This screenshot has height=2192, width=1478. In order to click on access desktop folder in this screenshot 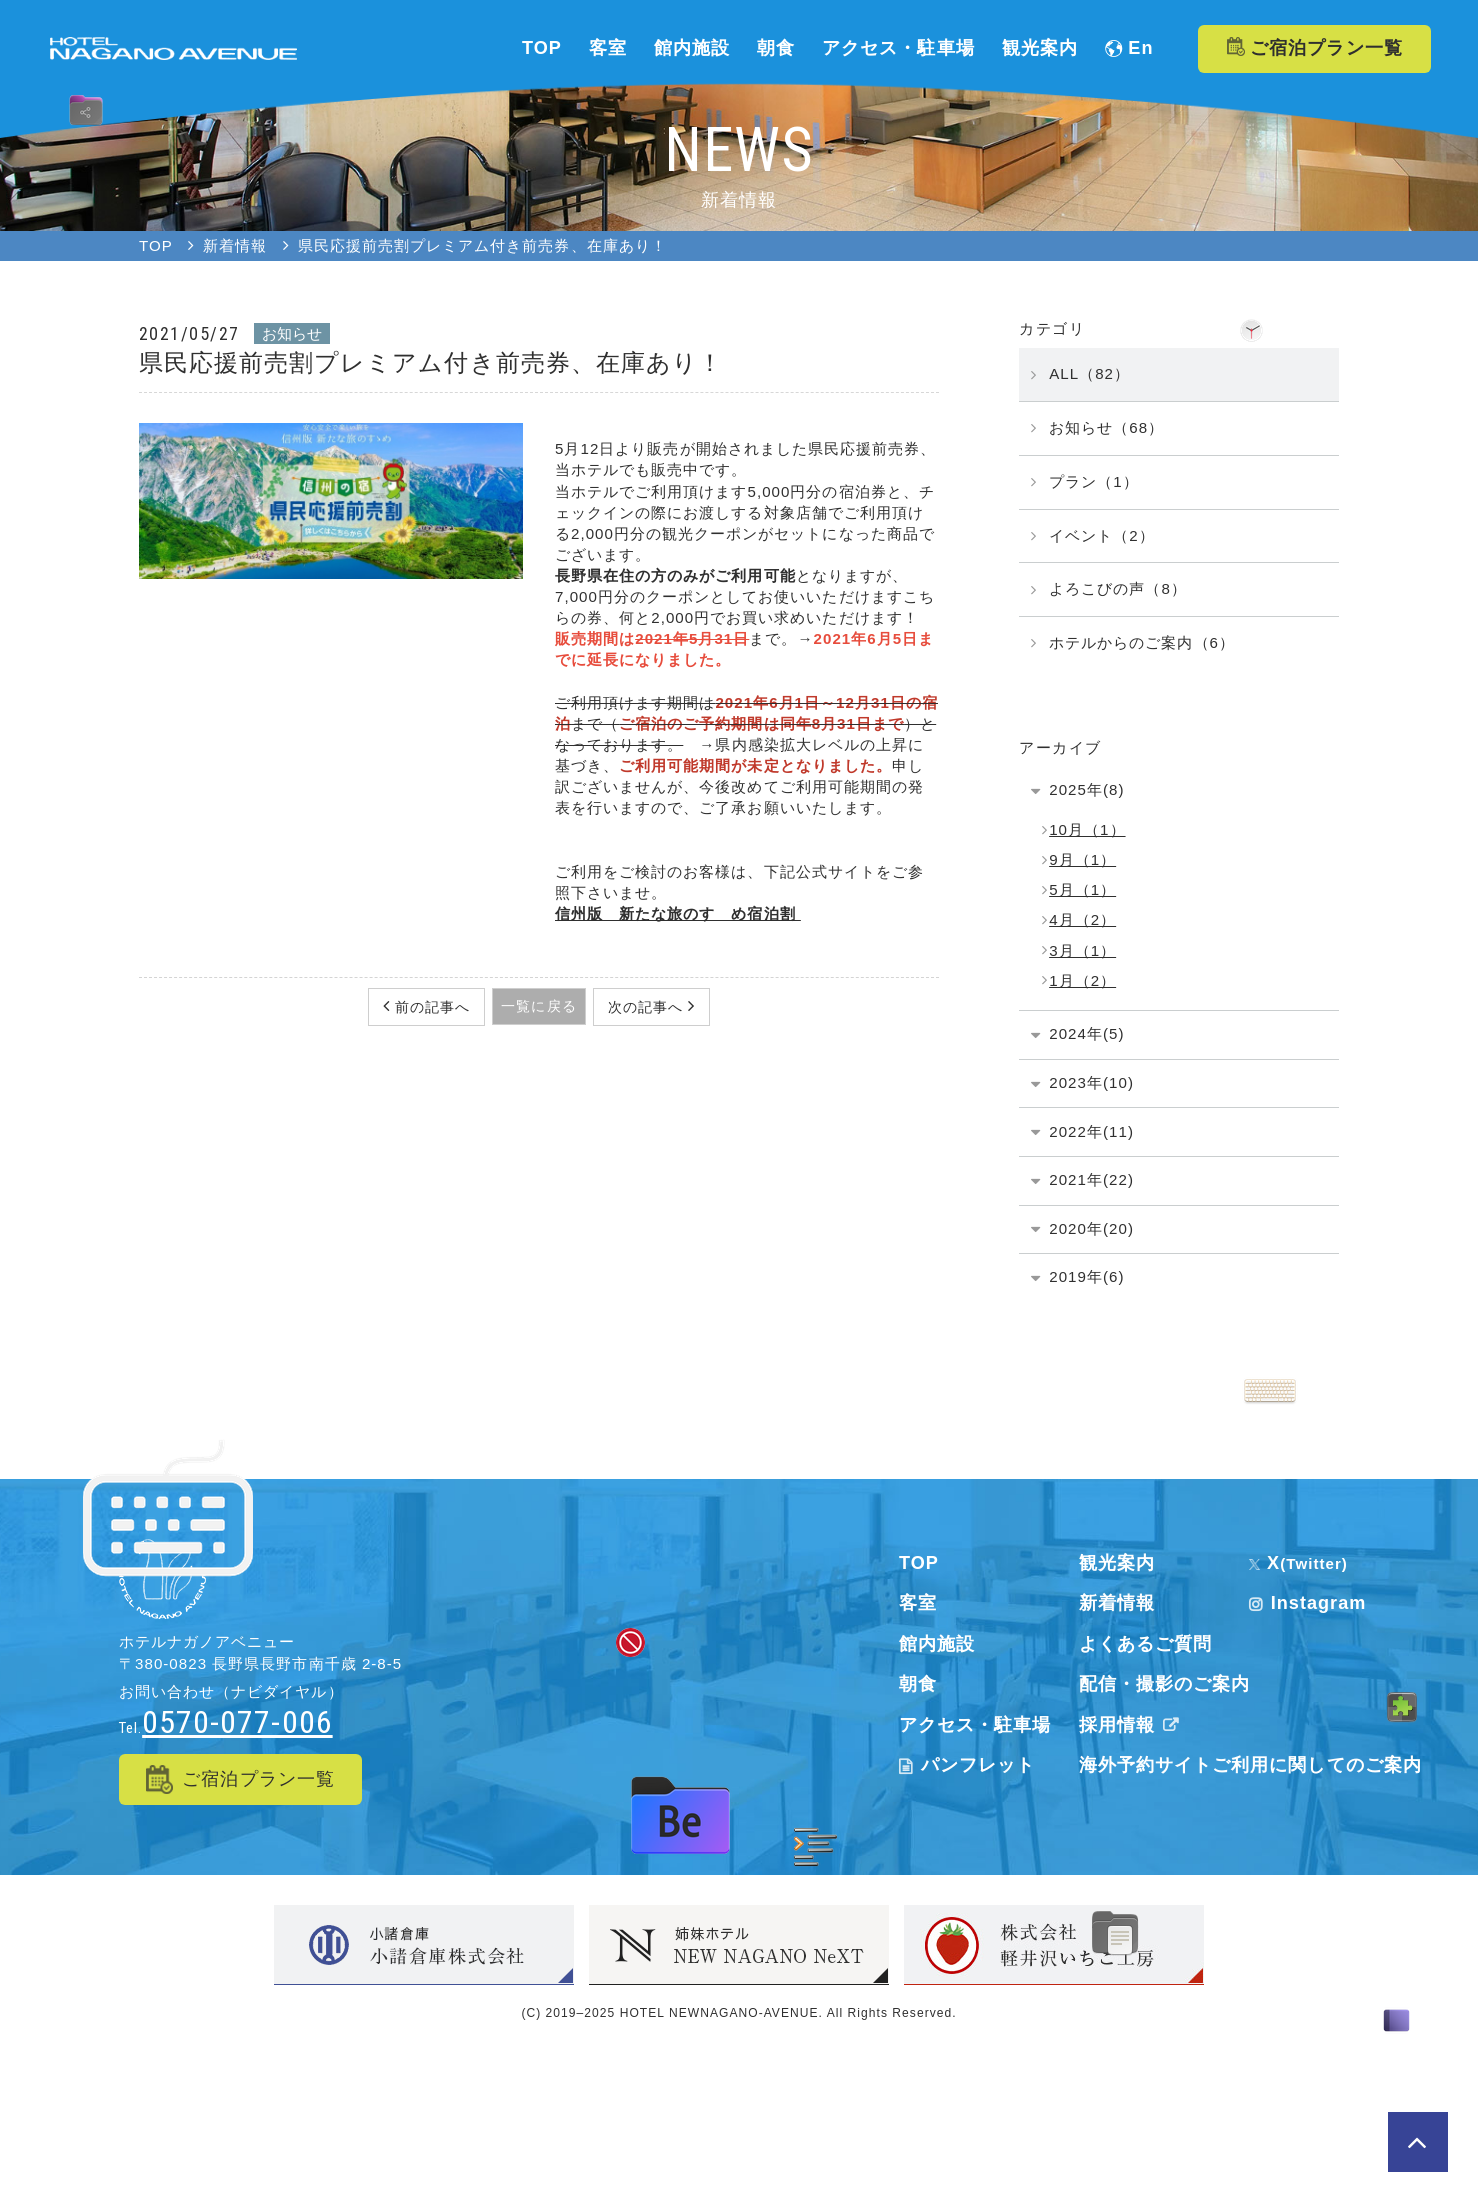, I will do `click(1396, 2019)`.